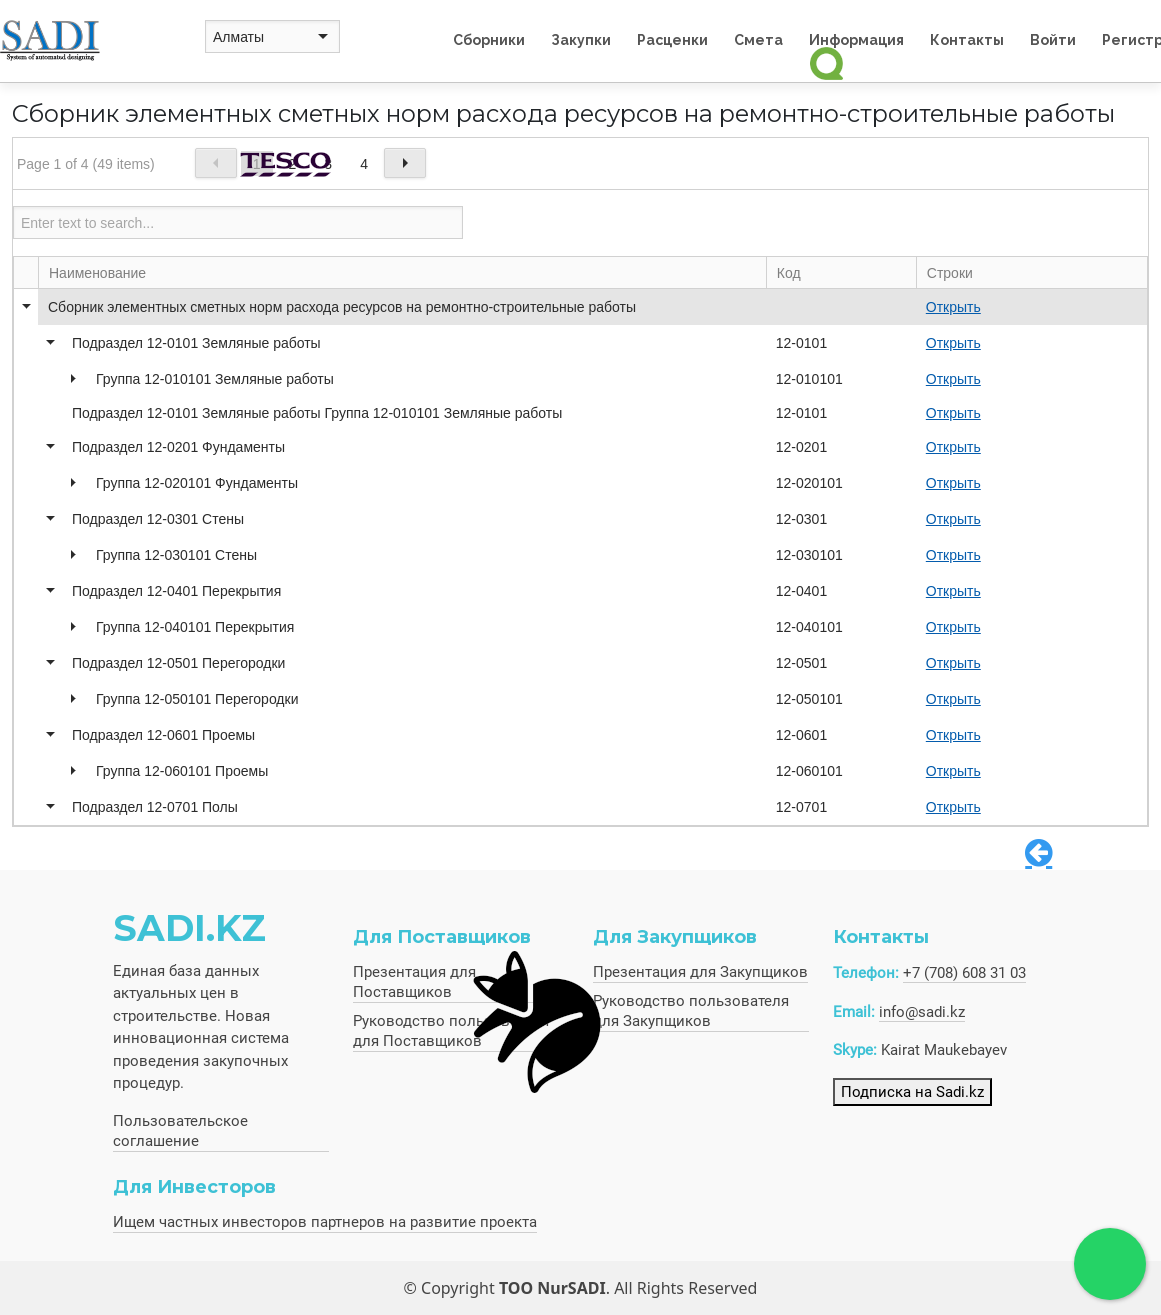 The image size is (1161, 1315). I want to click on open the Quora app, so click(826, 63).